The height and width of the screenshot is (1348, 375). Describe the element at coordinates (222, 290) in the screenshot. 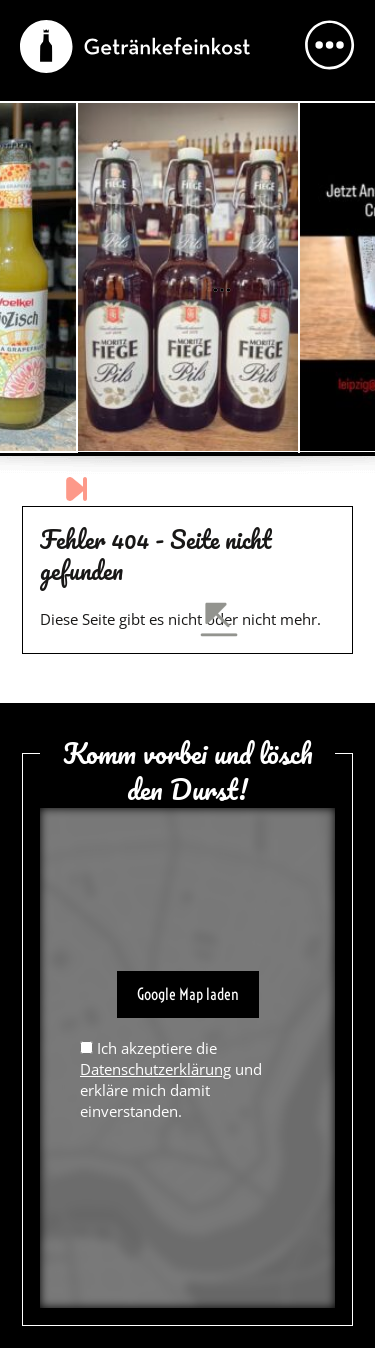

I see `access more options or actions` at that location.